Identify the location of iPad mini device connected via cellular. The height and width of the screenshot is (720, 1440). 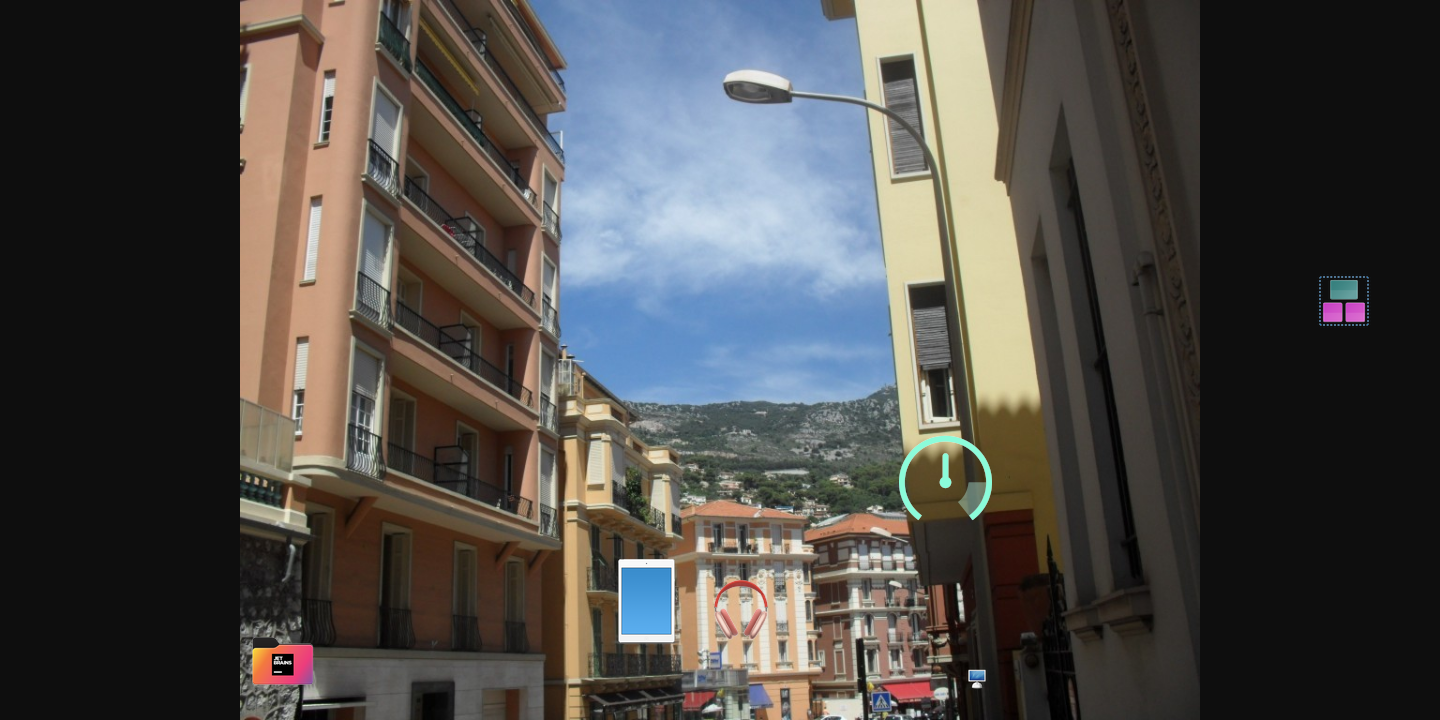
(646, 593).